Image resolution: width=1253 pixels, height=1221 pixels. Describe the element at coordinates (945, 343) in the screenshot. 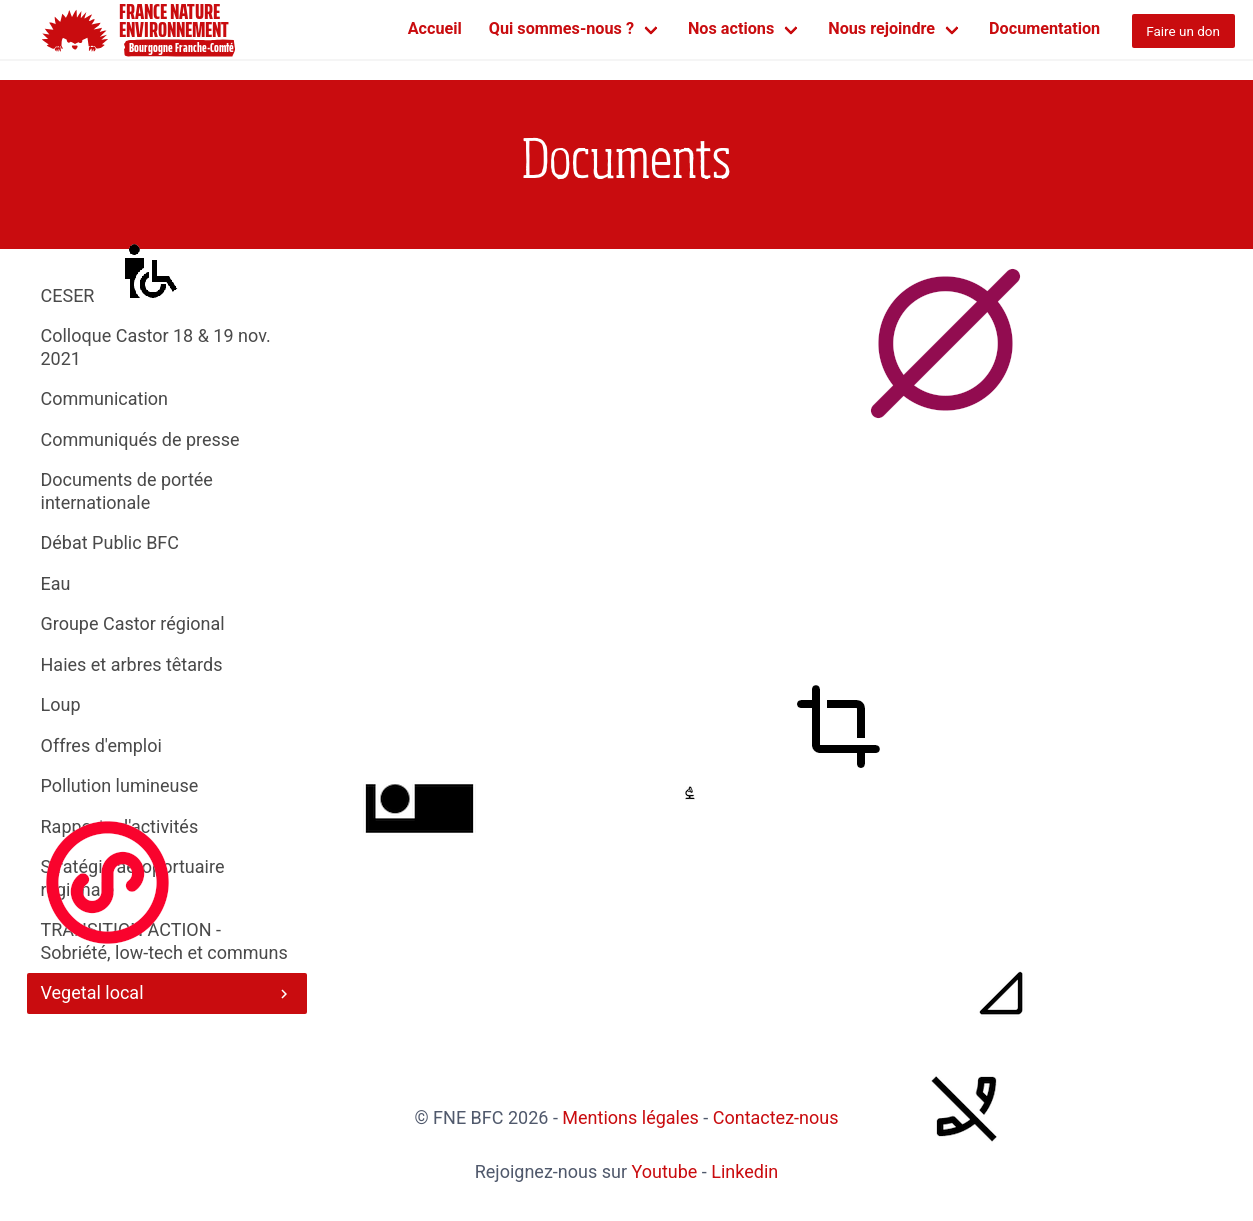

I see `calculate average value` at that location.